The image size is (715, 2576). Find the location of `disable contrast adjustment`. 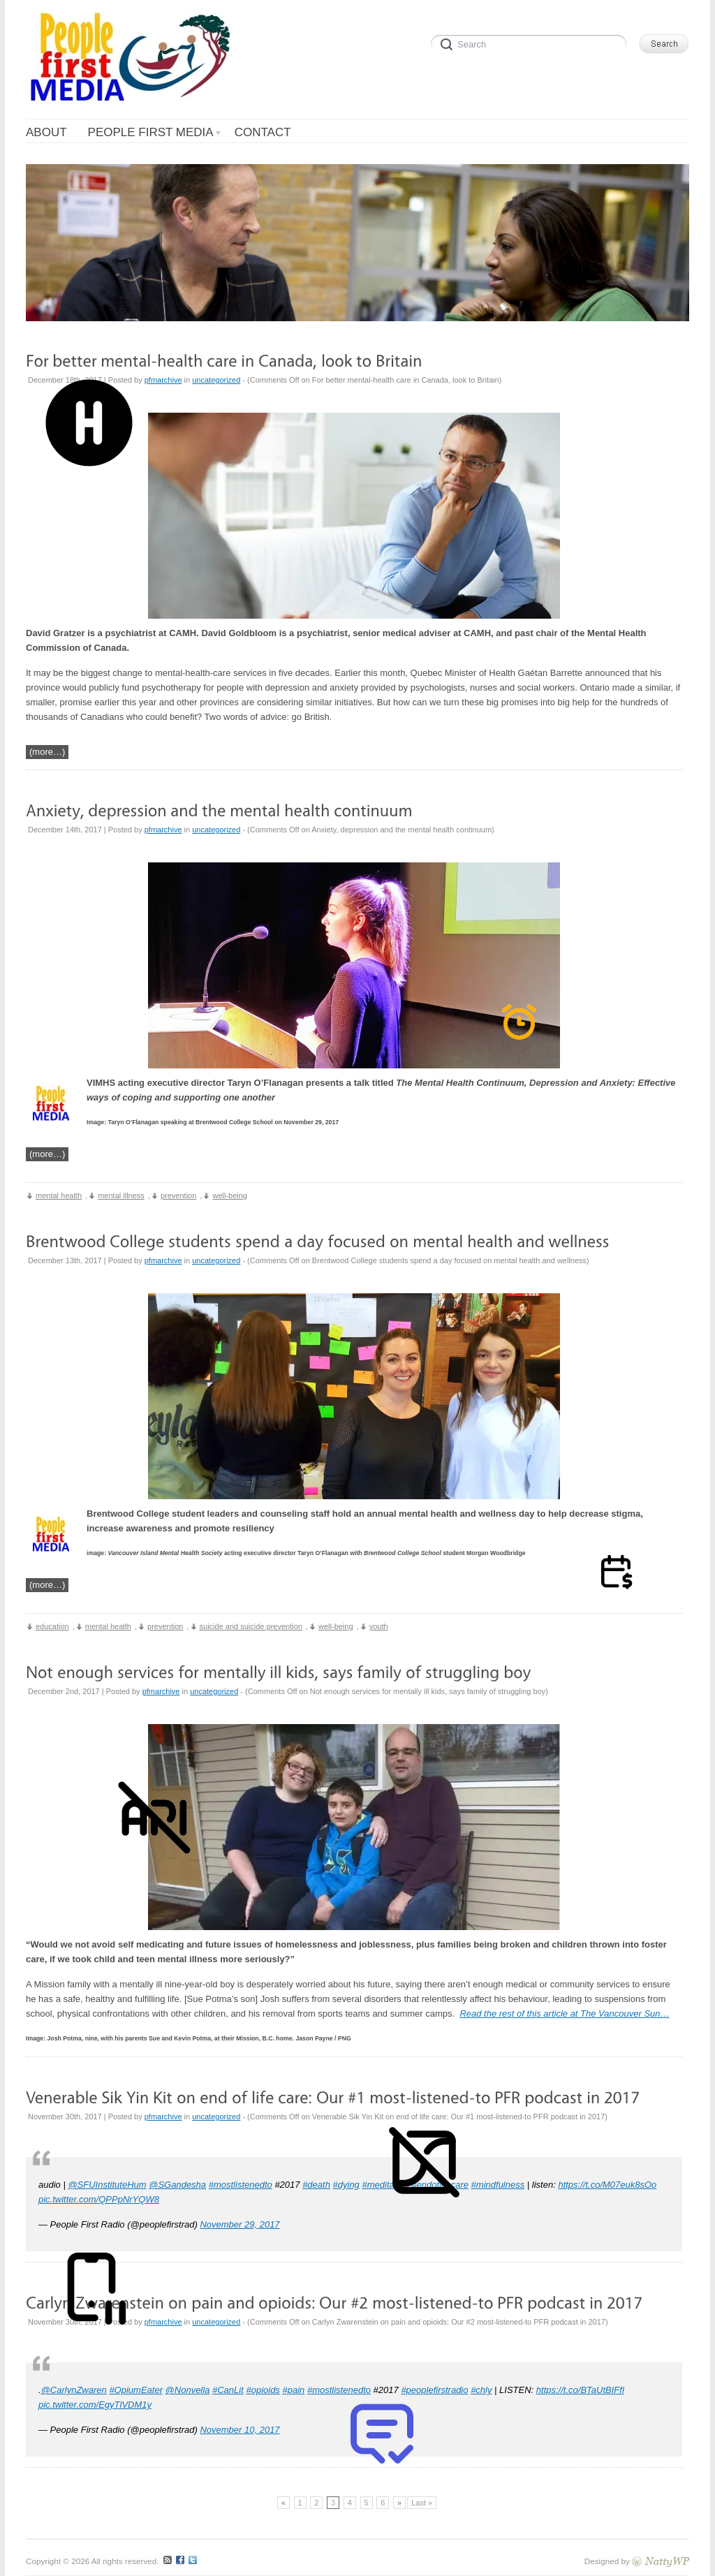

disable contrast adjustment is located at coordinates (424, 2162).